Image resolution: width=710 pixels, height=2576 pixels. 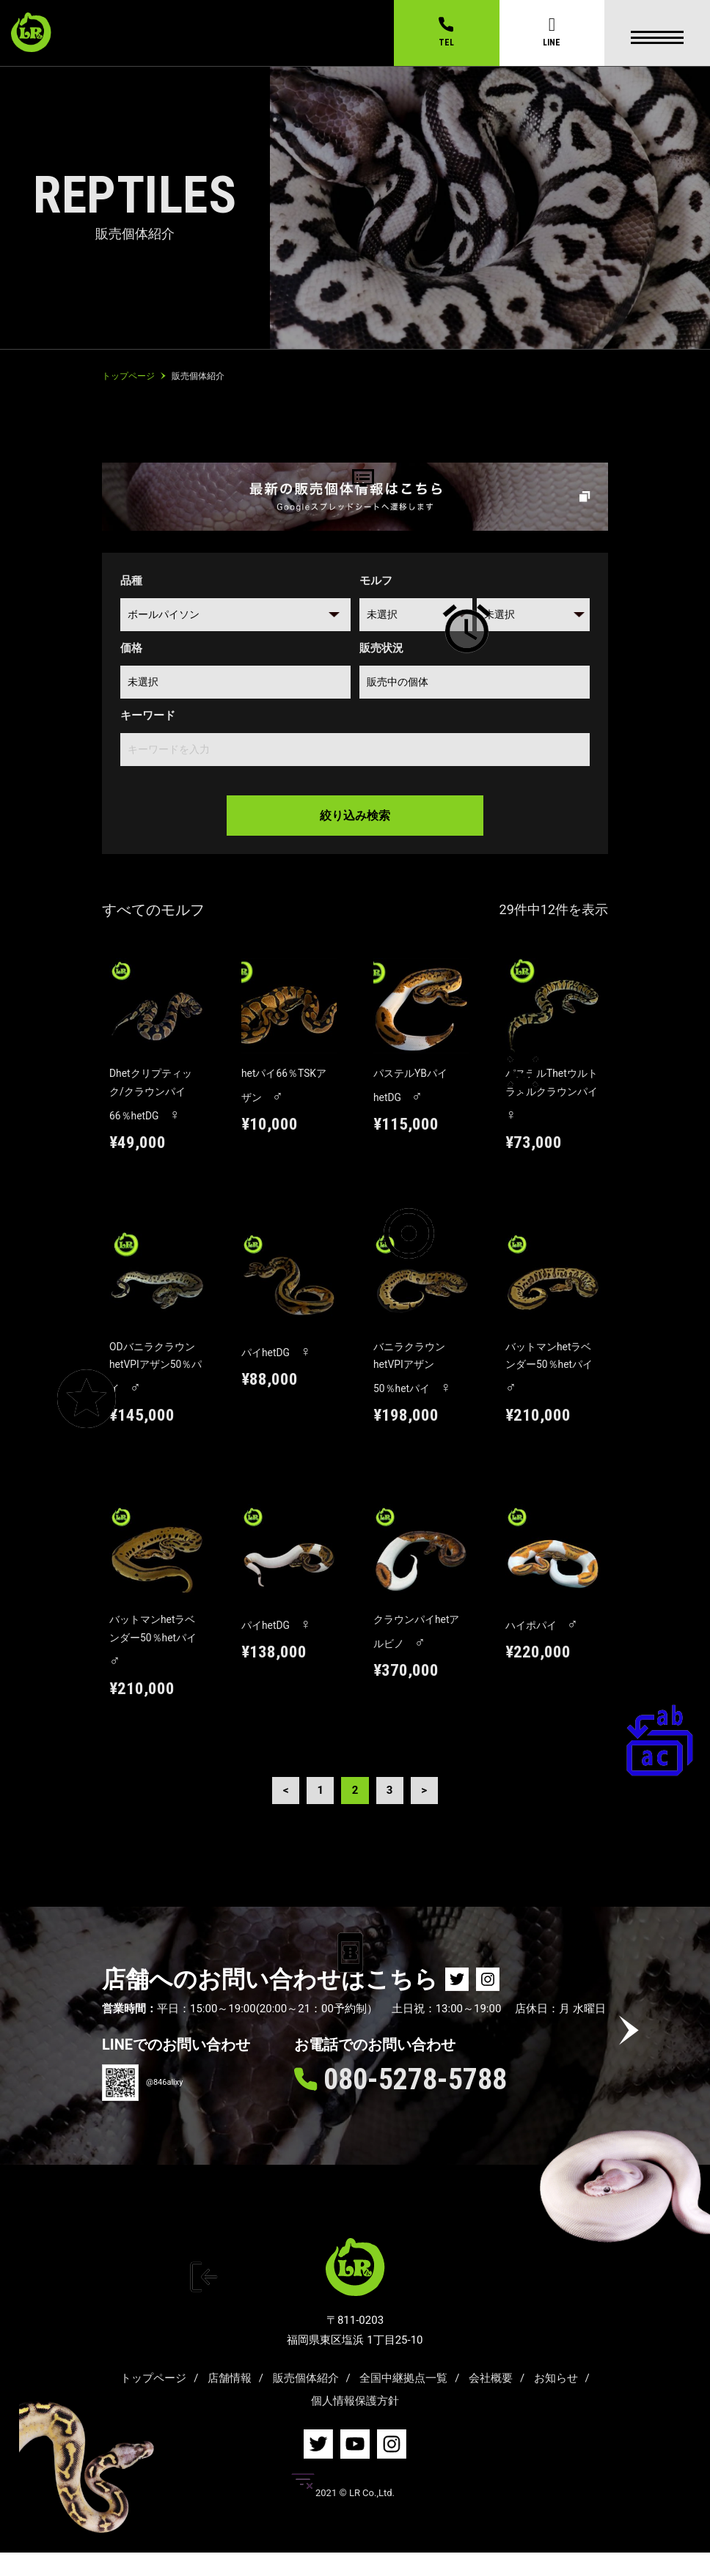 What do you see at coordinates (303, 2479) in the screenshot?
I see `clear all active filters` at bounding box center [303, 2479].